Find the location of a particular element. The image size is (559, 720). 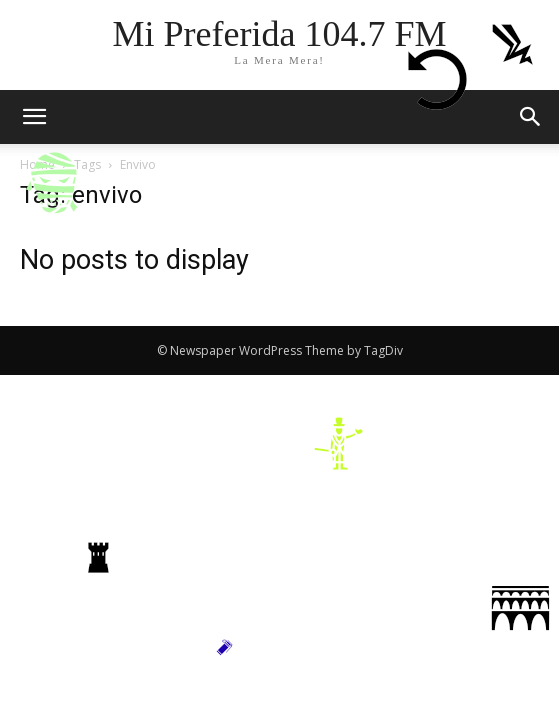

undo last action is located at coordinates (437, 79).